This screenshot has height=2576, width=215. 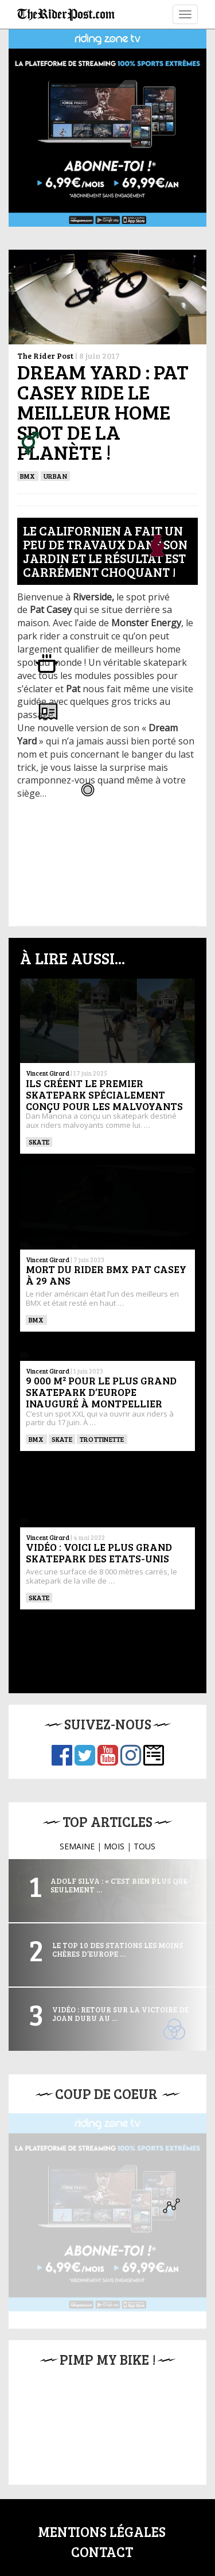 I want to click on view news article or clipping, so click(x=48, y=711).